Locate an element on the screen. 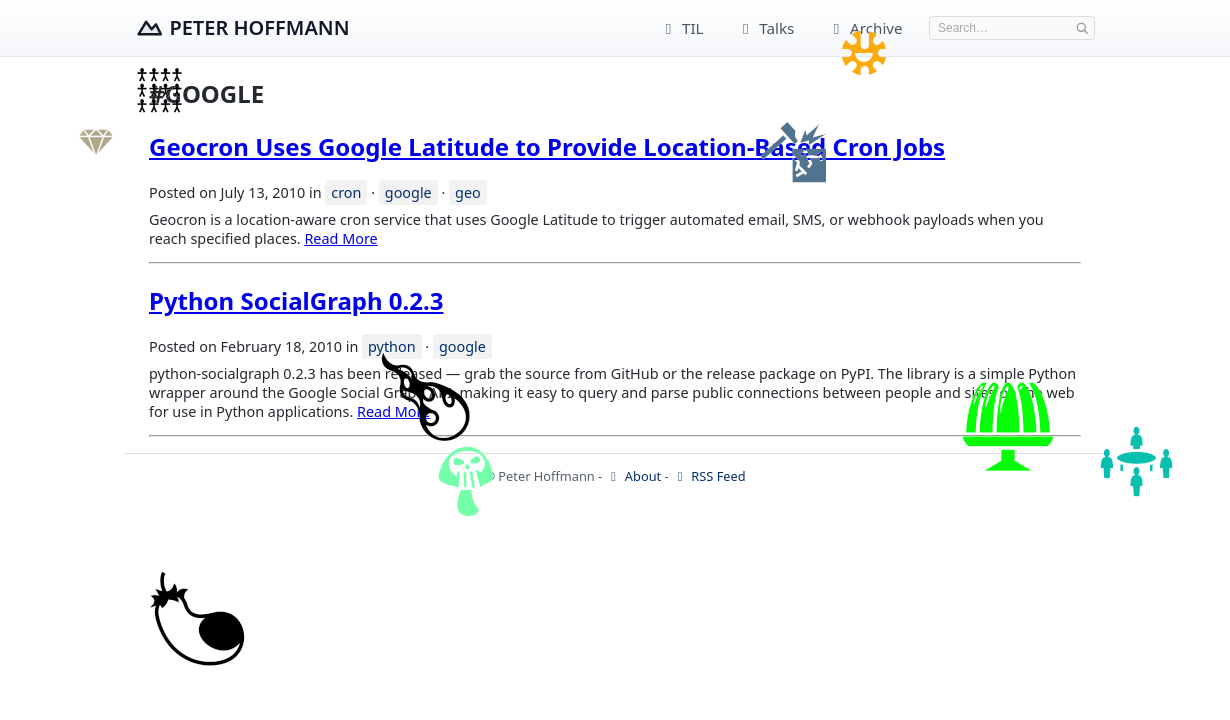 Image resolution: width=1230 pixels, height=720 pixels. break or destroy an item is located at coordinates (793, 149).